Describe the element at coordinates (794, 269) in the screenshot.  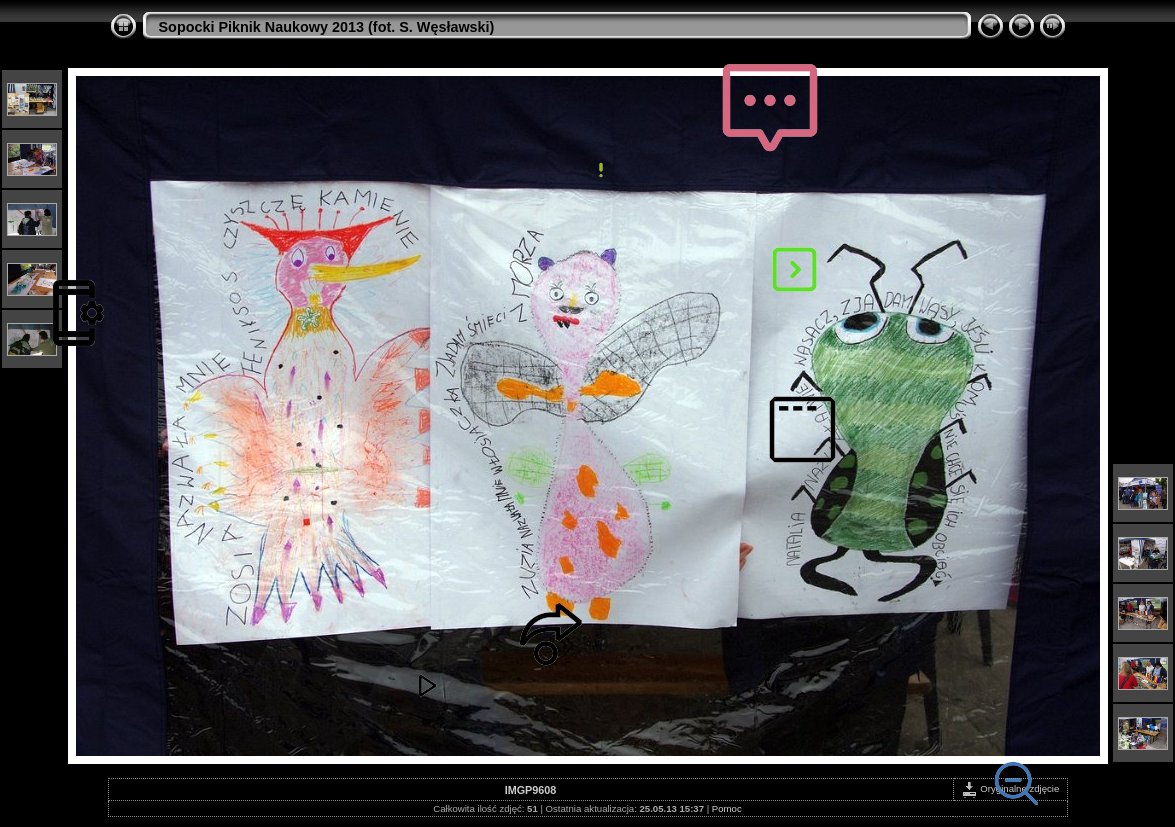
I see `navigate to the next item or page` at that location.